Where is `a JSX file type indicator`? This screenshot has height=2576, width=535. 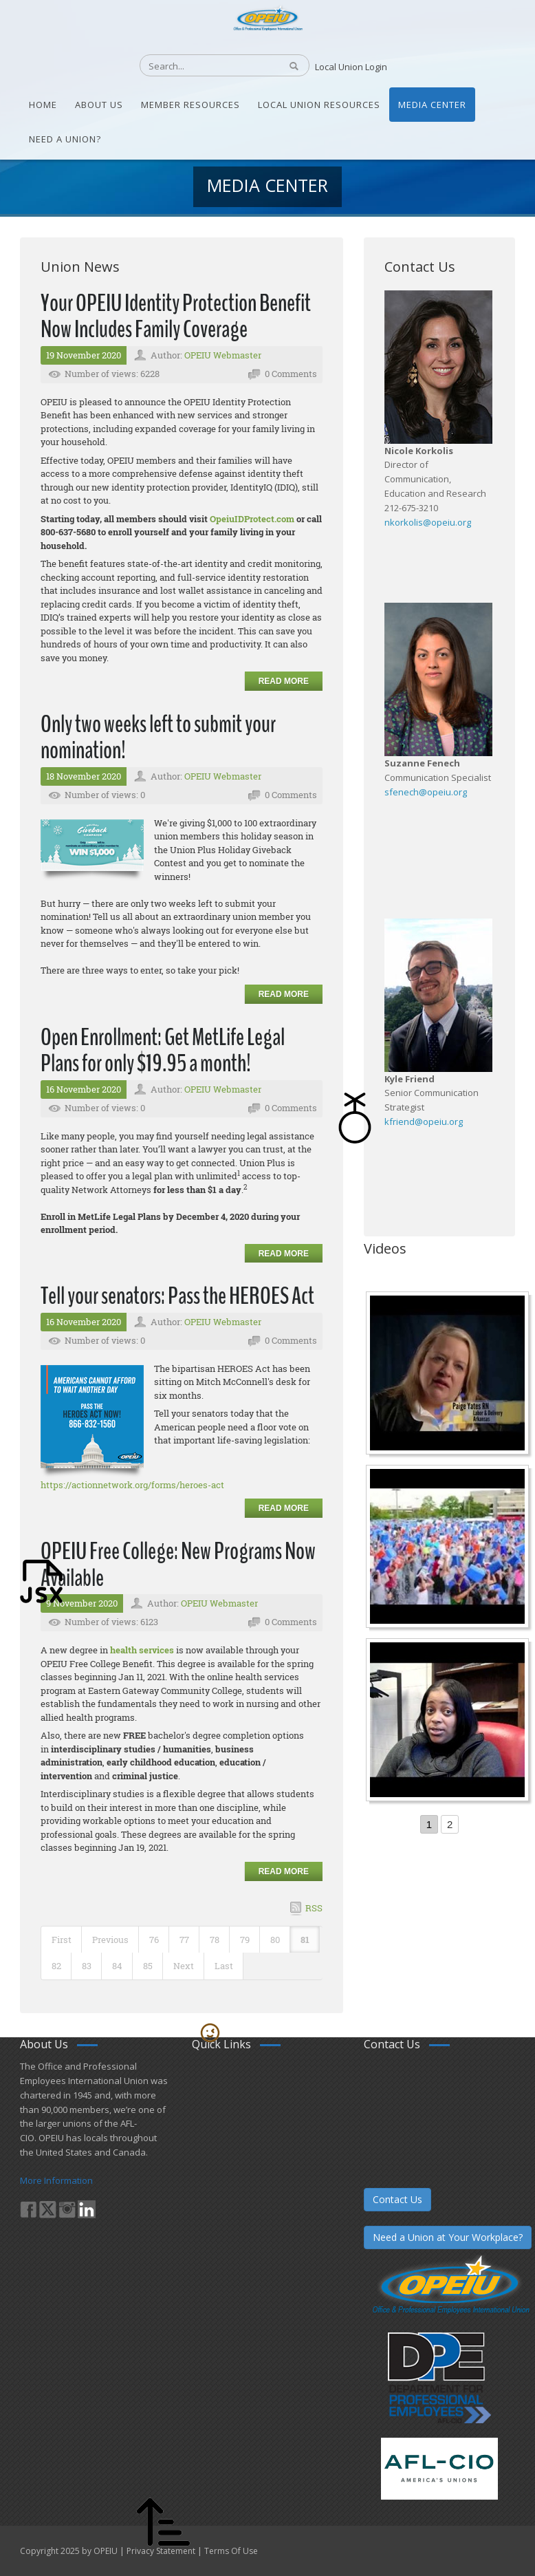
a JSX file type indicator is located at coordinates (43, 1583).